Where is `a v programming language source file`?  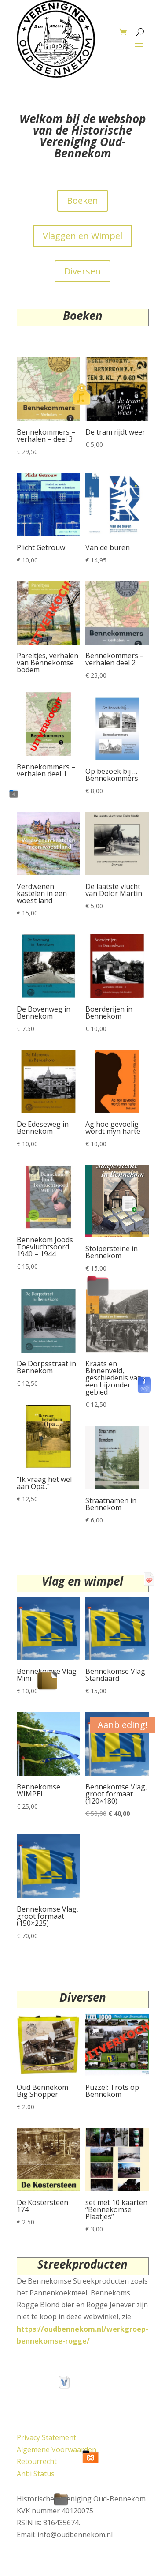 a v programming language source file is located at coordinates (64, 2382).